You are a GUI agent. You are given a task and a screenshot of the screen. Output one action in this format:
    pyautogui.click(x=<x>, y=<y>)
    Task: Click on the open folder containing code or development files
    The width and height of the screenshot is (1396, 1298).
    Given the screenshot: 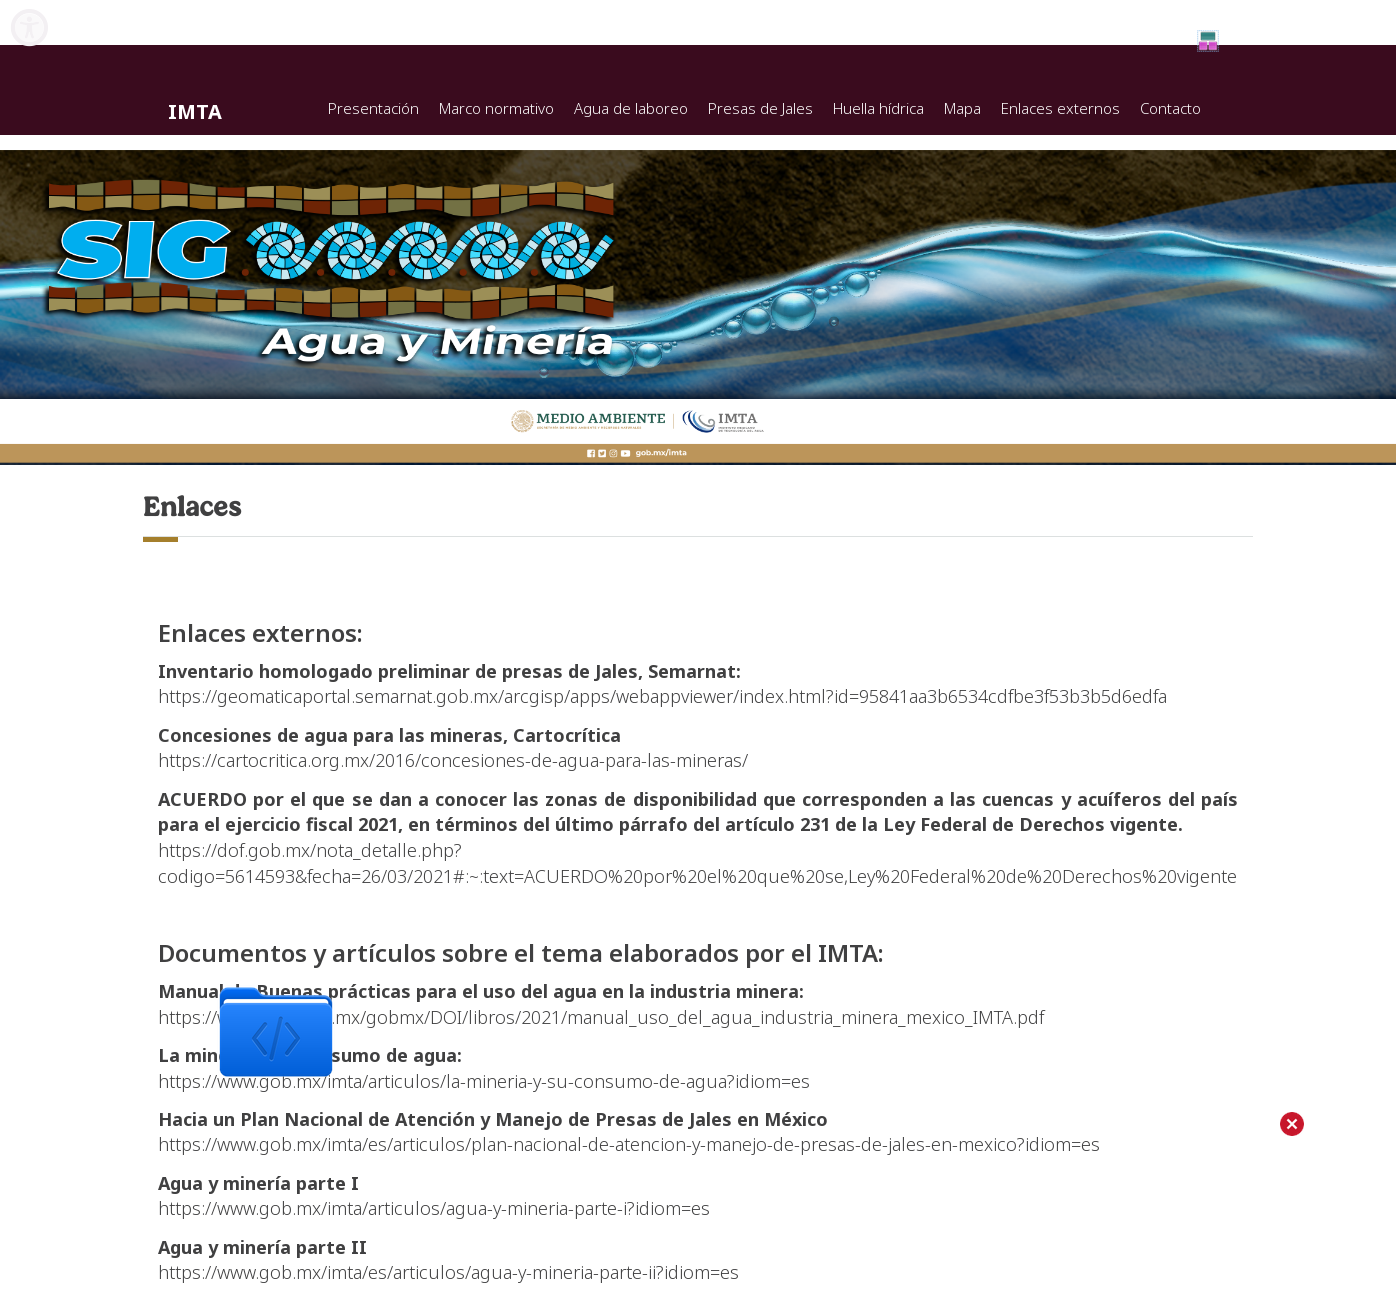 What is the action you would take?
    pyautogui.click(x=276, y=1032)
    